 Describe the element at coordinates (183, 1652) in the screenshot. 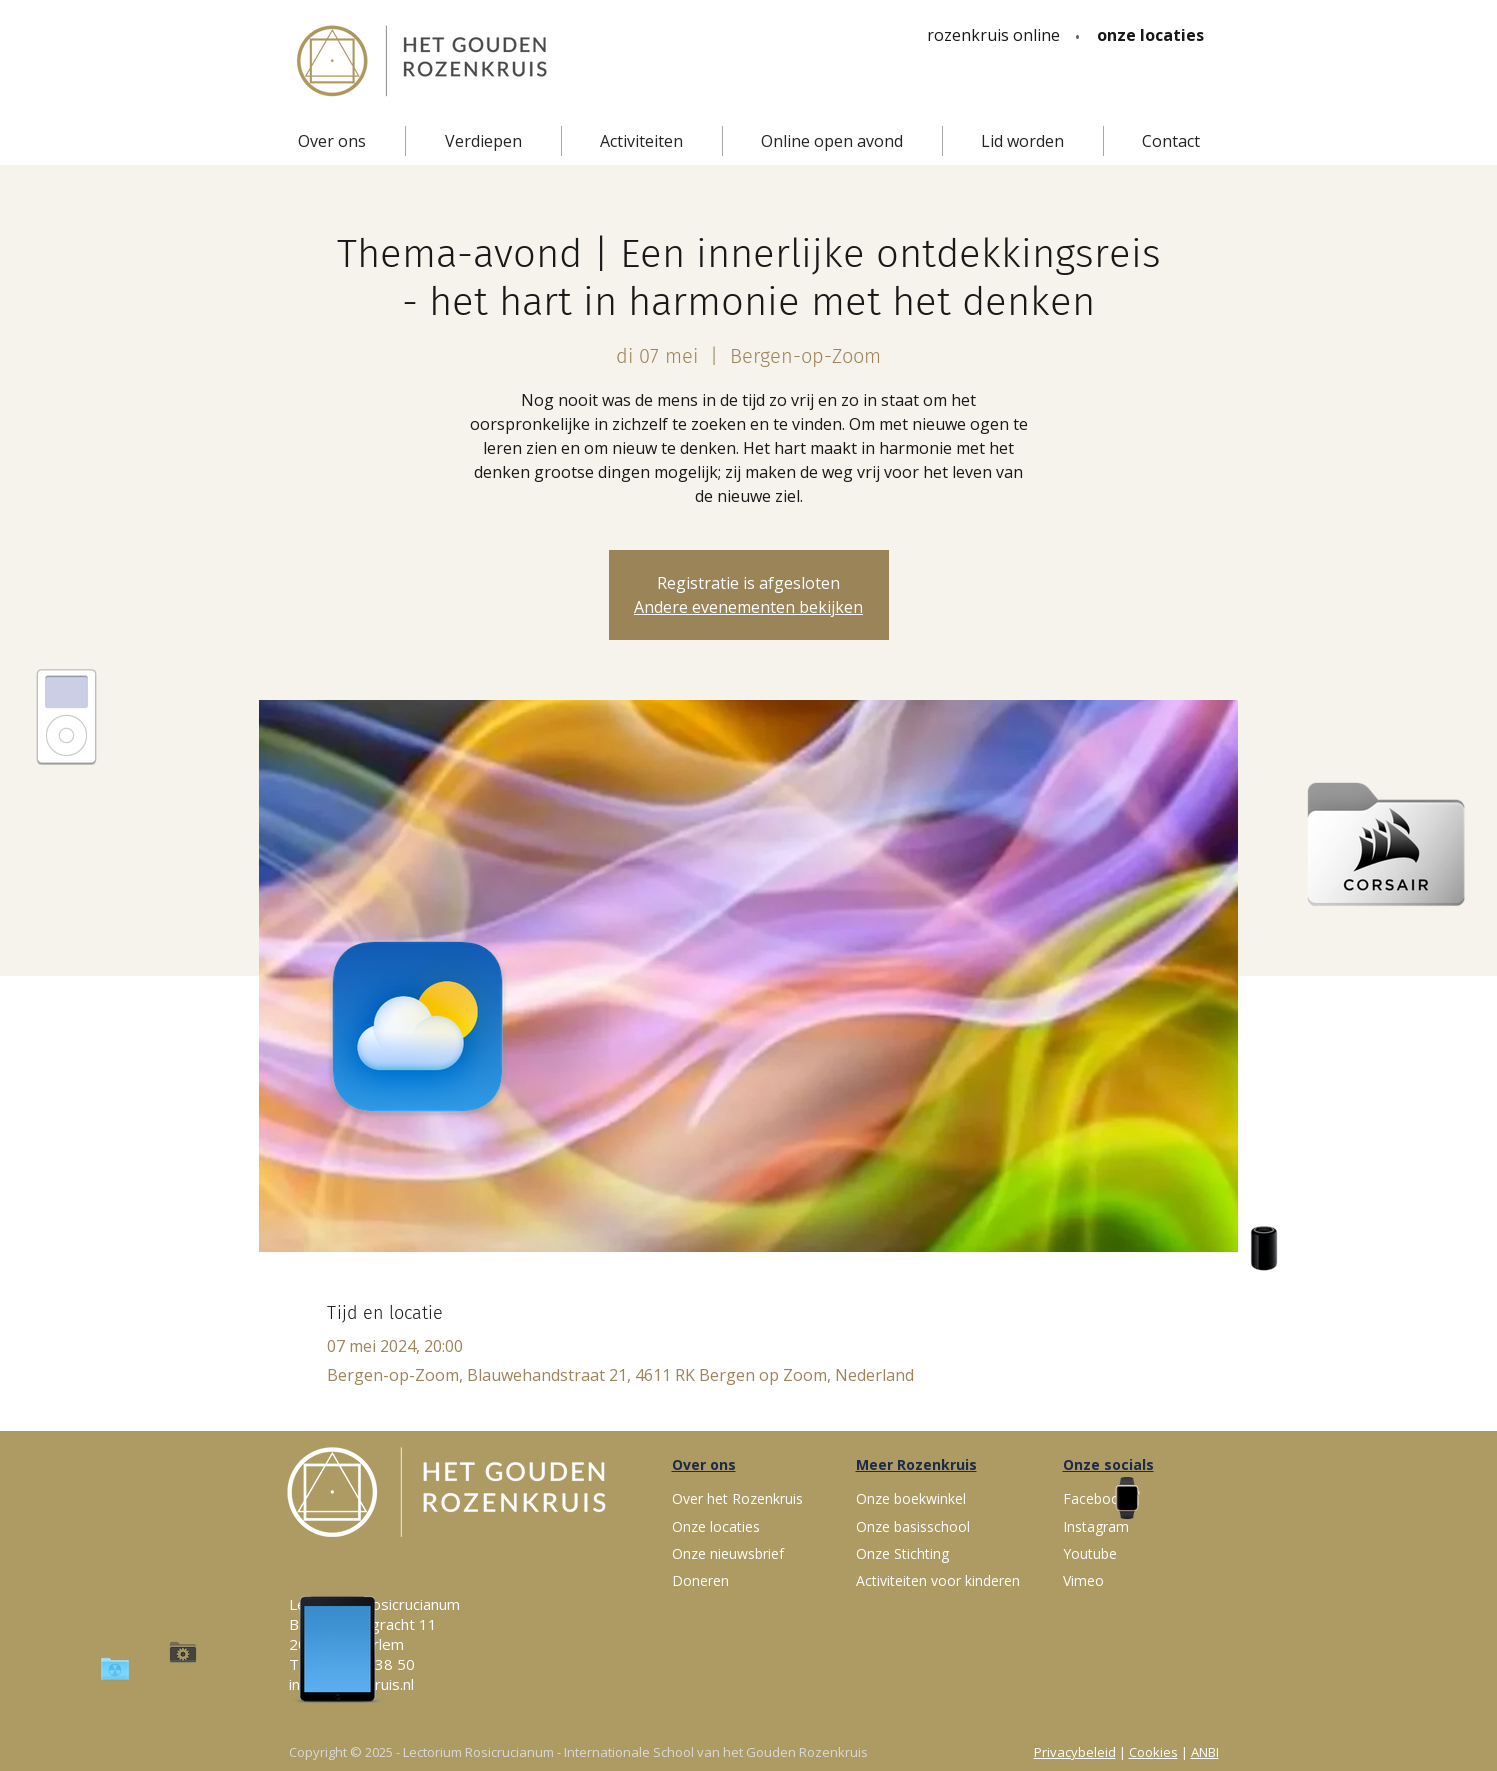

I see `view smart folder with automated rules` at that location.